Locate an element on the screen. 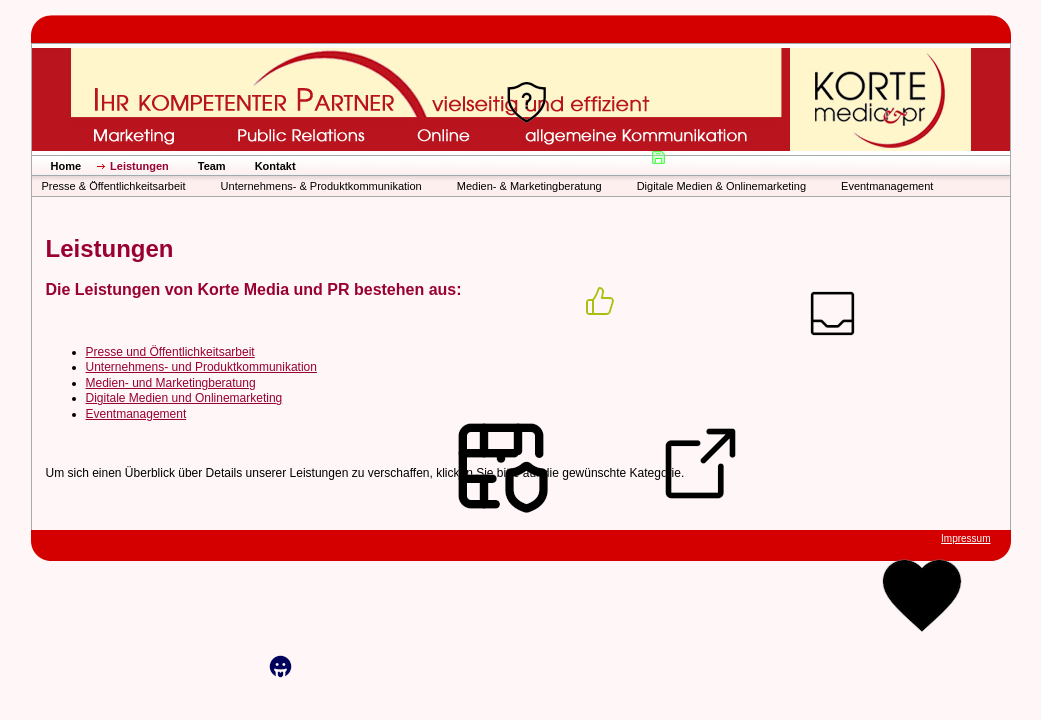 The image size is (1041, 720). open link in a new window or tab is located at coordinates (700, 463).